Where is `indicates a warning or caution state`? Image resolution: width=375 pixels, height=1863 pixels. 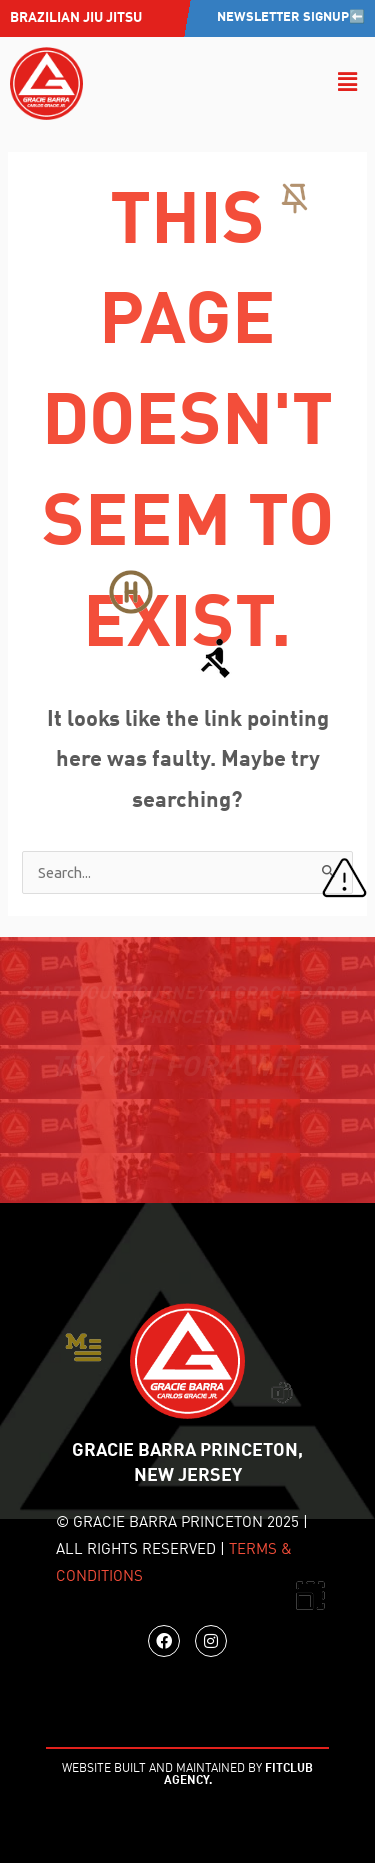
indicates a warning or caution state is located at coordinates (344, 878).